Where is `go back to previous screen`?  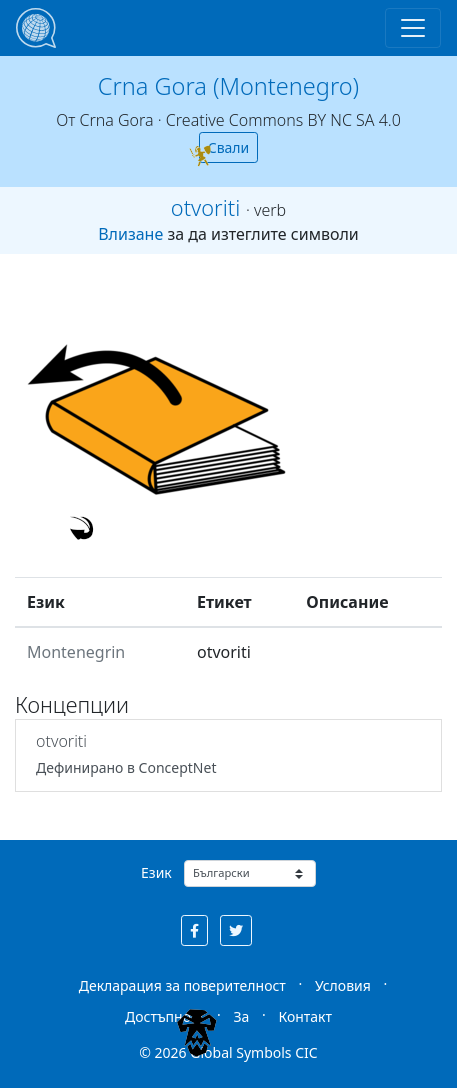 go back to previous screen is located at coordinates (81, 528).